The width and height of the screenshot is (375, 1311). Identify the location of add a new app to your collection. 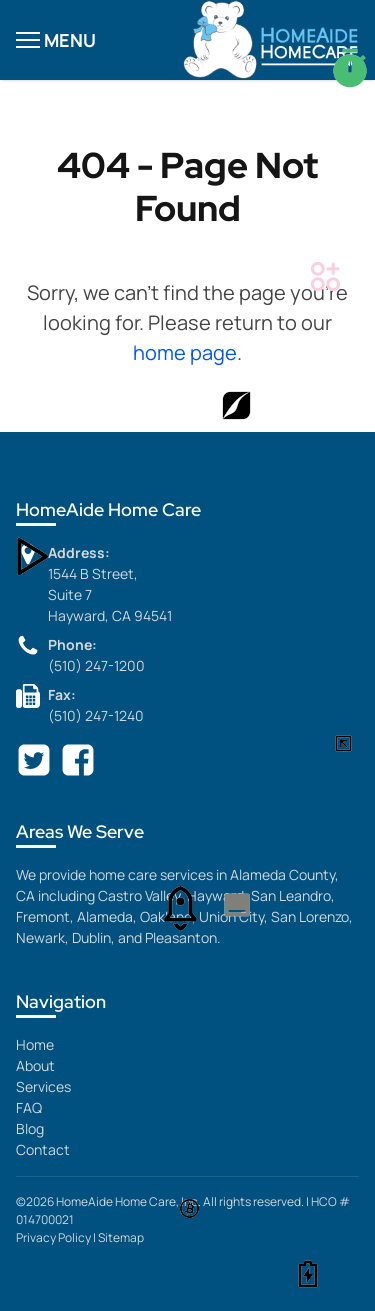
(325, 276).